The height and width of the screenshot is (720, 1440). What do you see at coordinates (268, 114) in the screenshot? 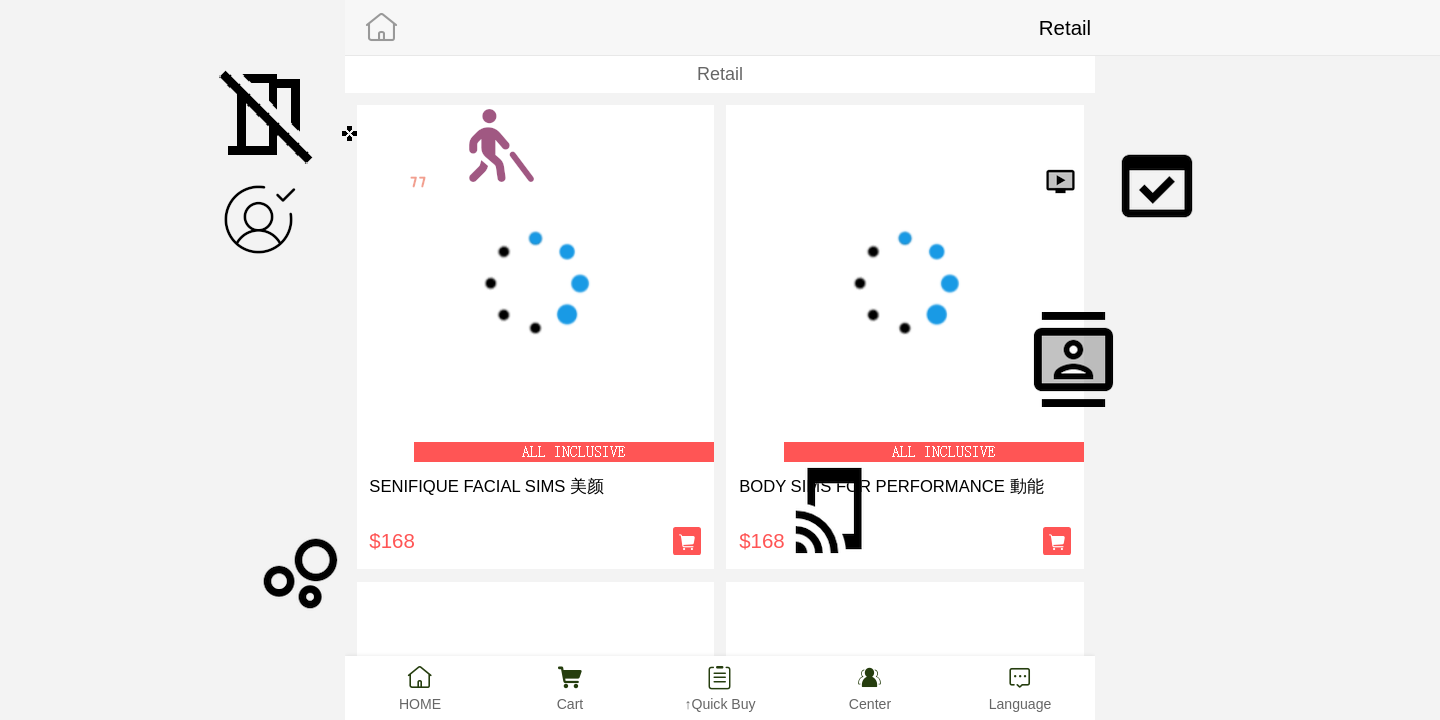
I see `meeting room unavailable` at bounding box center [268, 114].